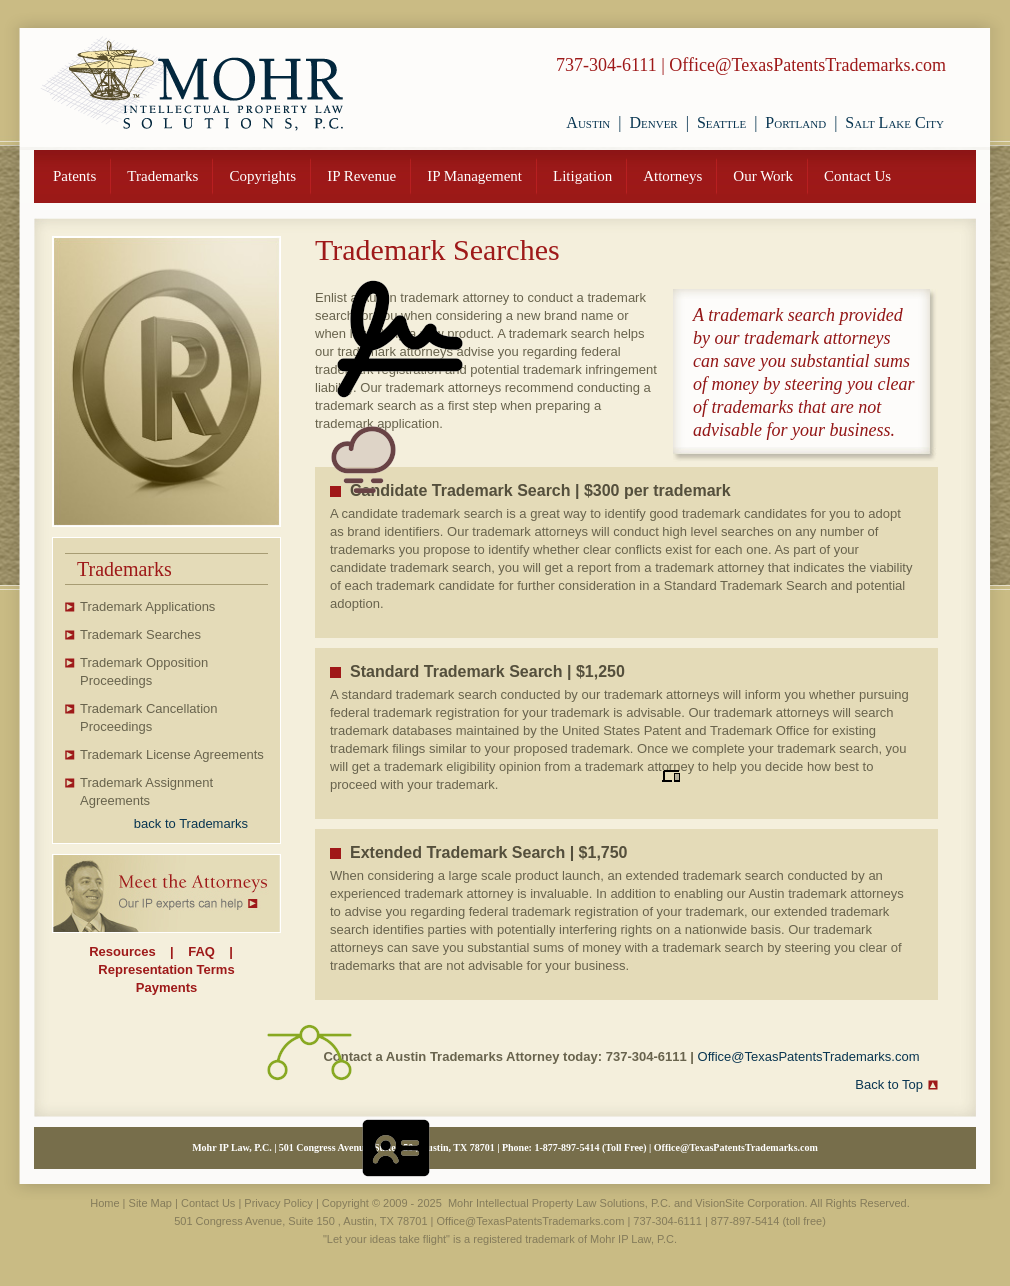 Image resolution: width=1010 pixels, height=1286 pixels. I want to click on add your signature to a document, so click(400, 339).